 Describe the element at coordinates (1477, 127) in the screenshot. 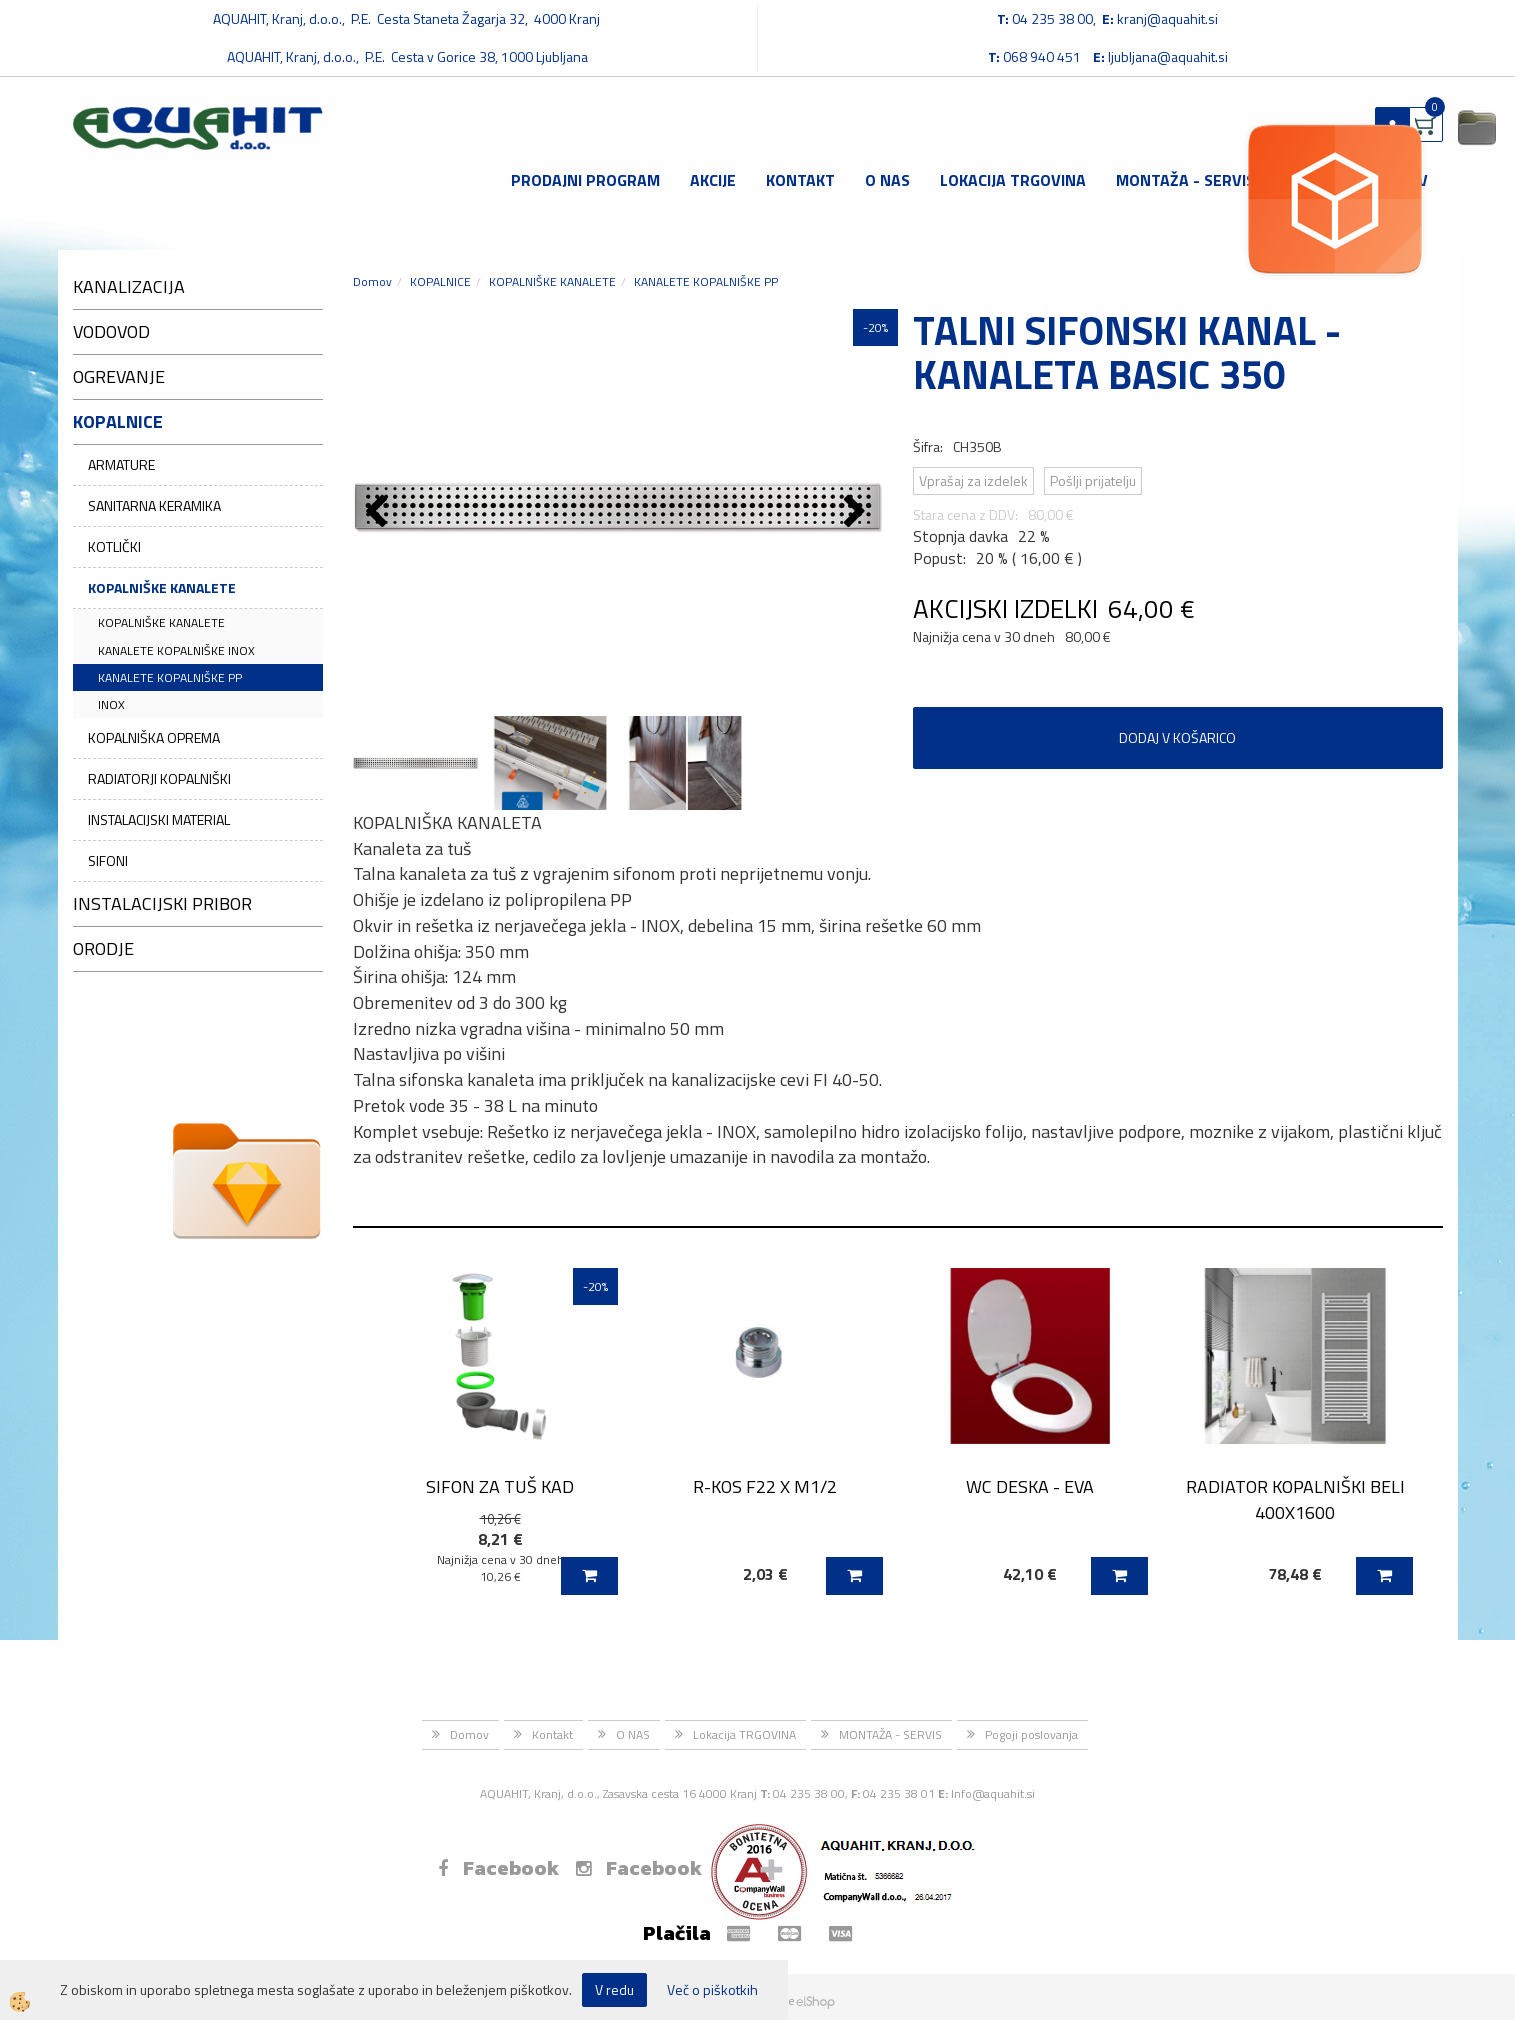

I see `indicates a folder is currently open or expanded` at that location.